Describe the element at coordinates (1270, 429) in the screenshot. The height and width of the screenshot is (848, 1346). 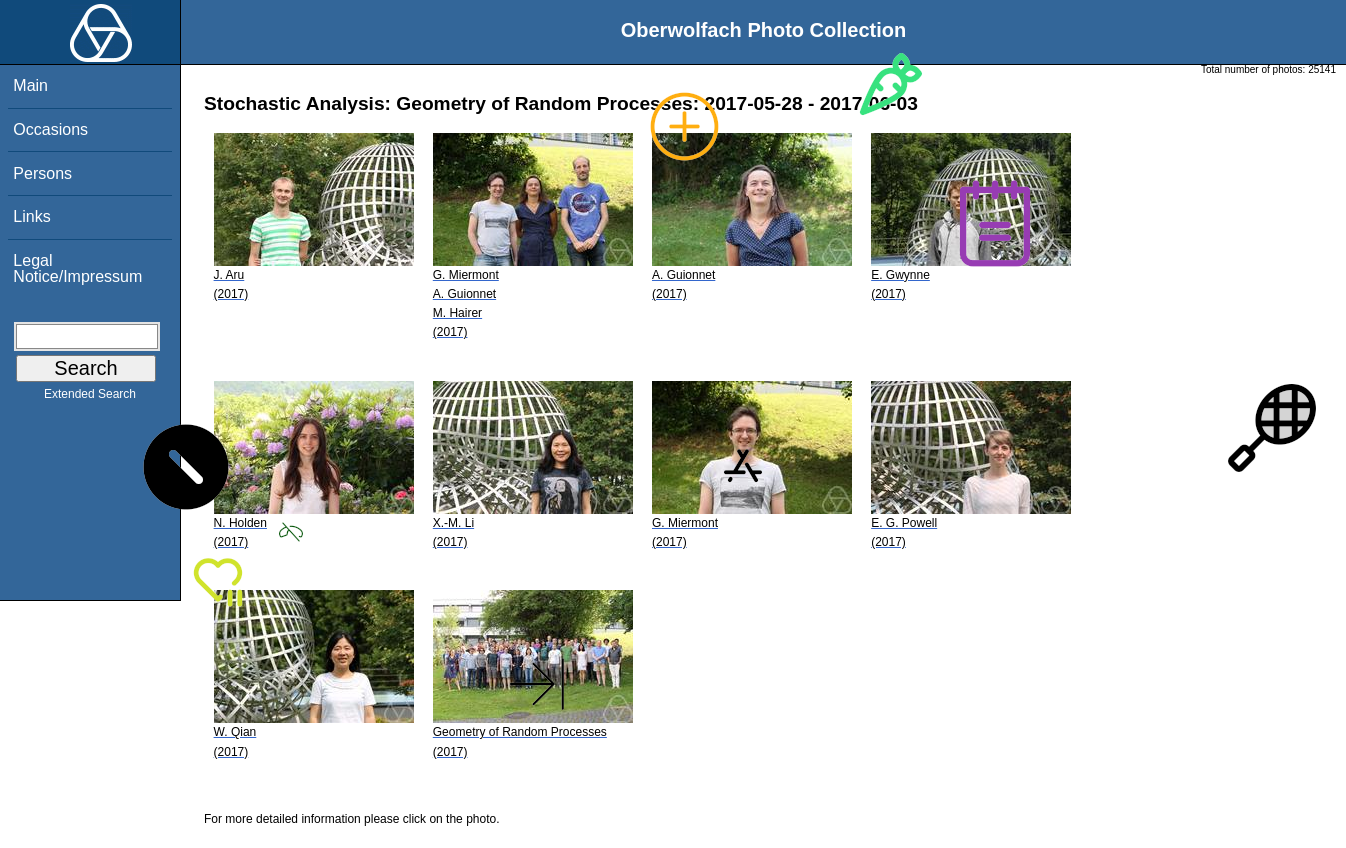
I see `access tennis or racquet sports features` at that location.